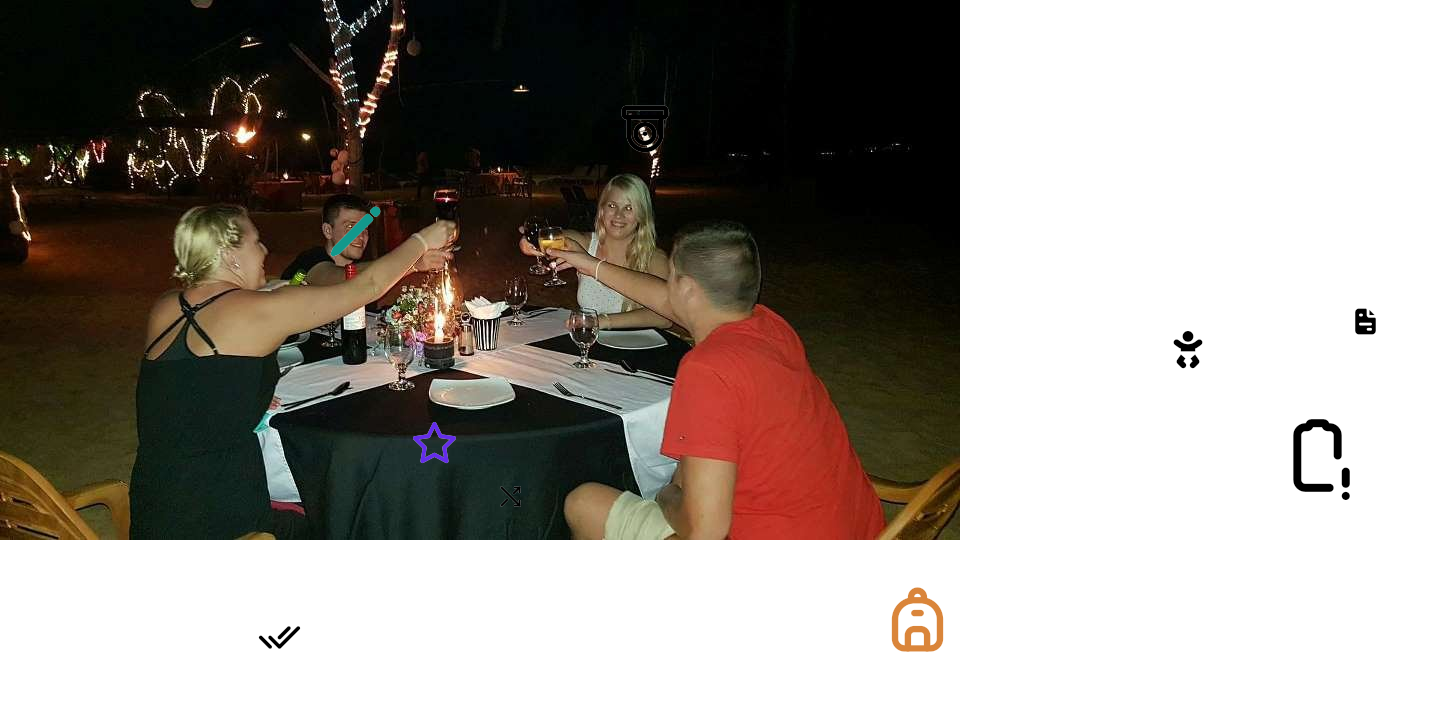 The width and height of the screenshot is (1440, 720). What do you see at coordinates (1317, 455) in the screenshot?
I see `indicates low battery warning` at bounding box center [1317, 455].